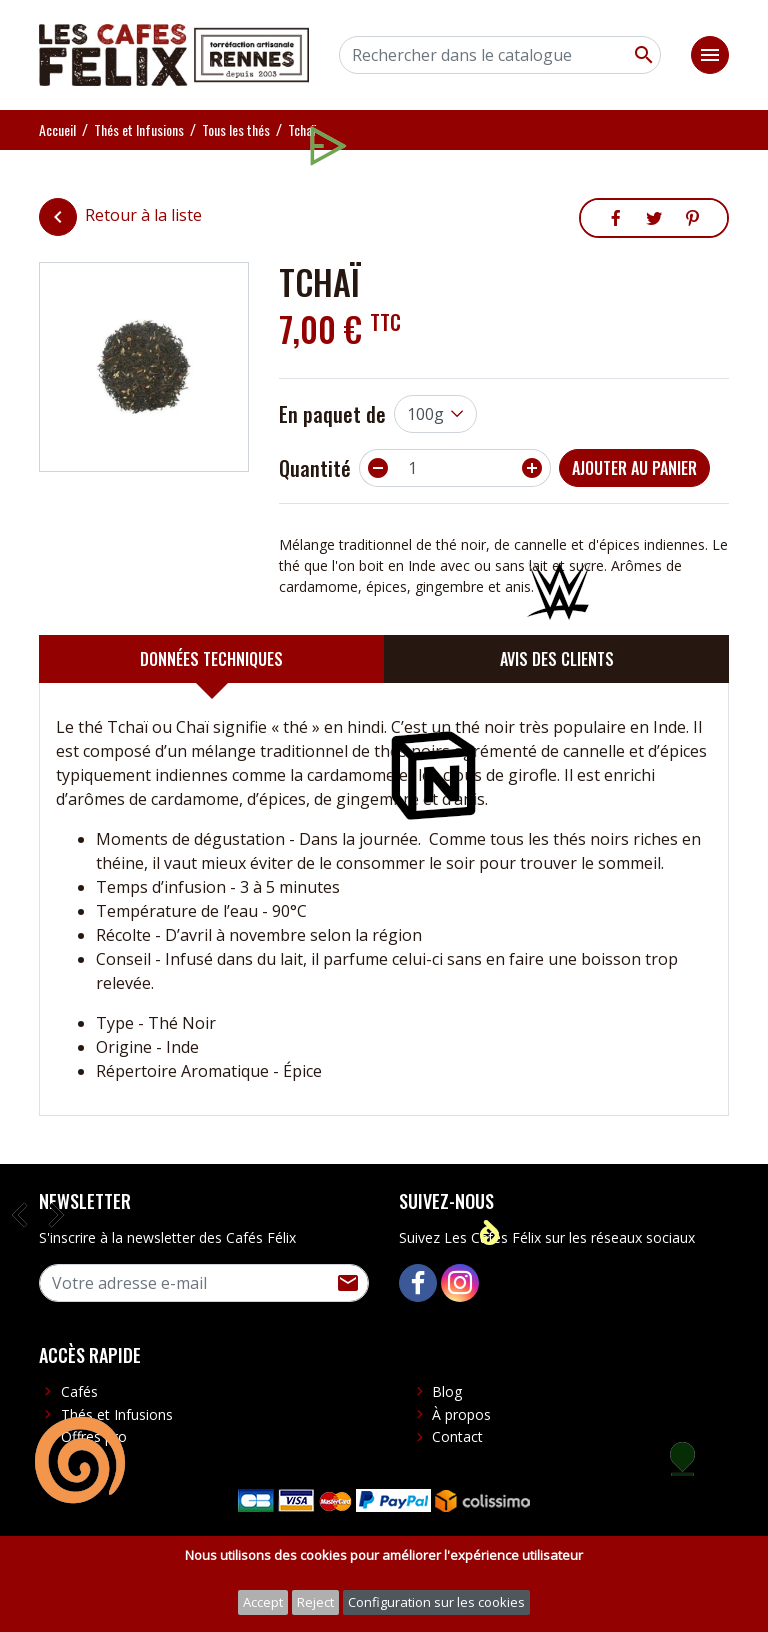  I want to click on view or edit source code, so click(38, 1215).